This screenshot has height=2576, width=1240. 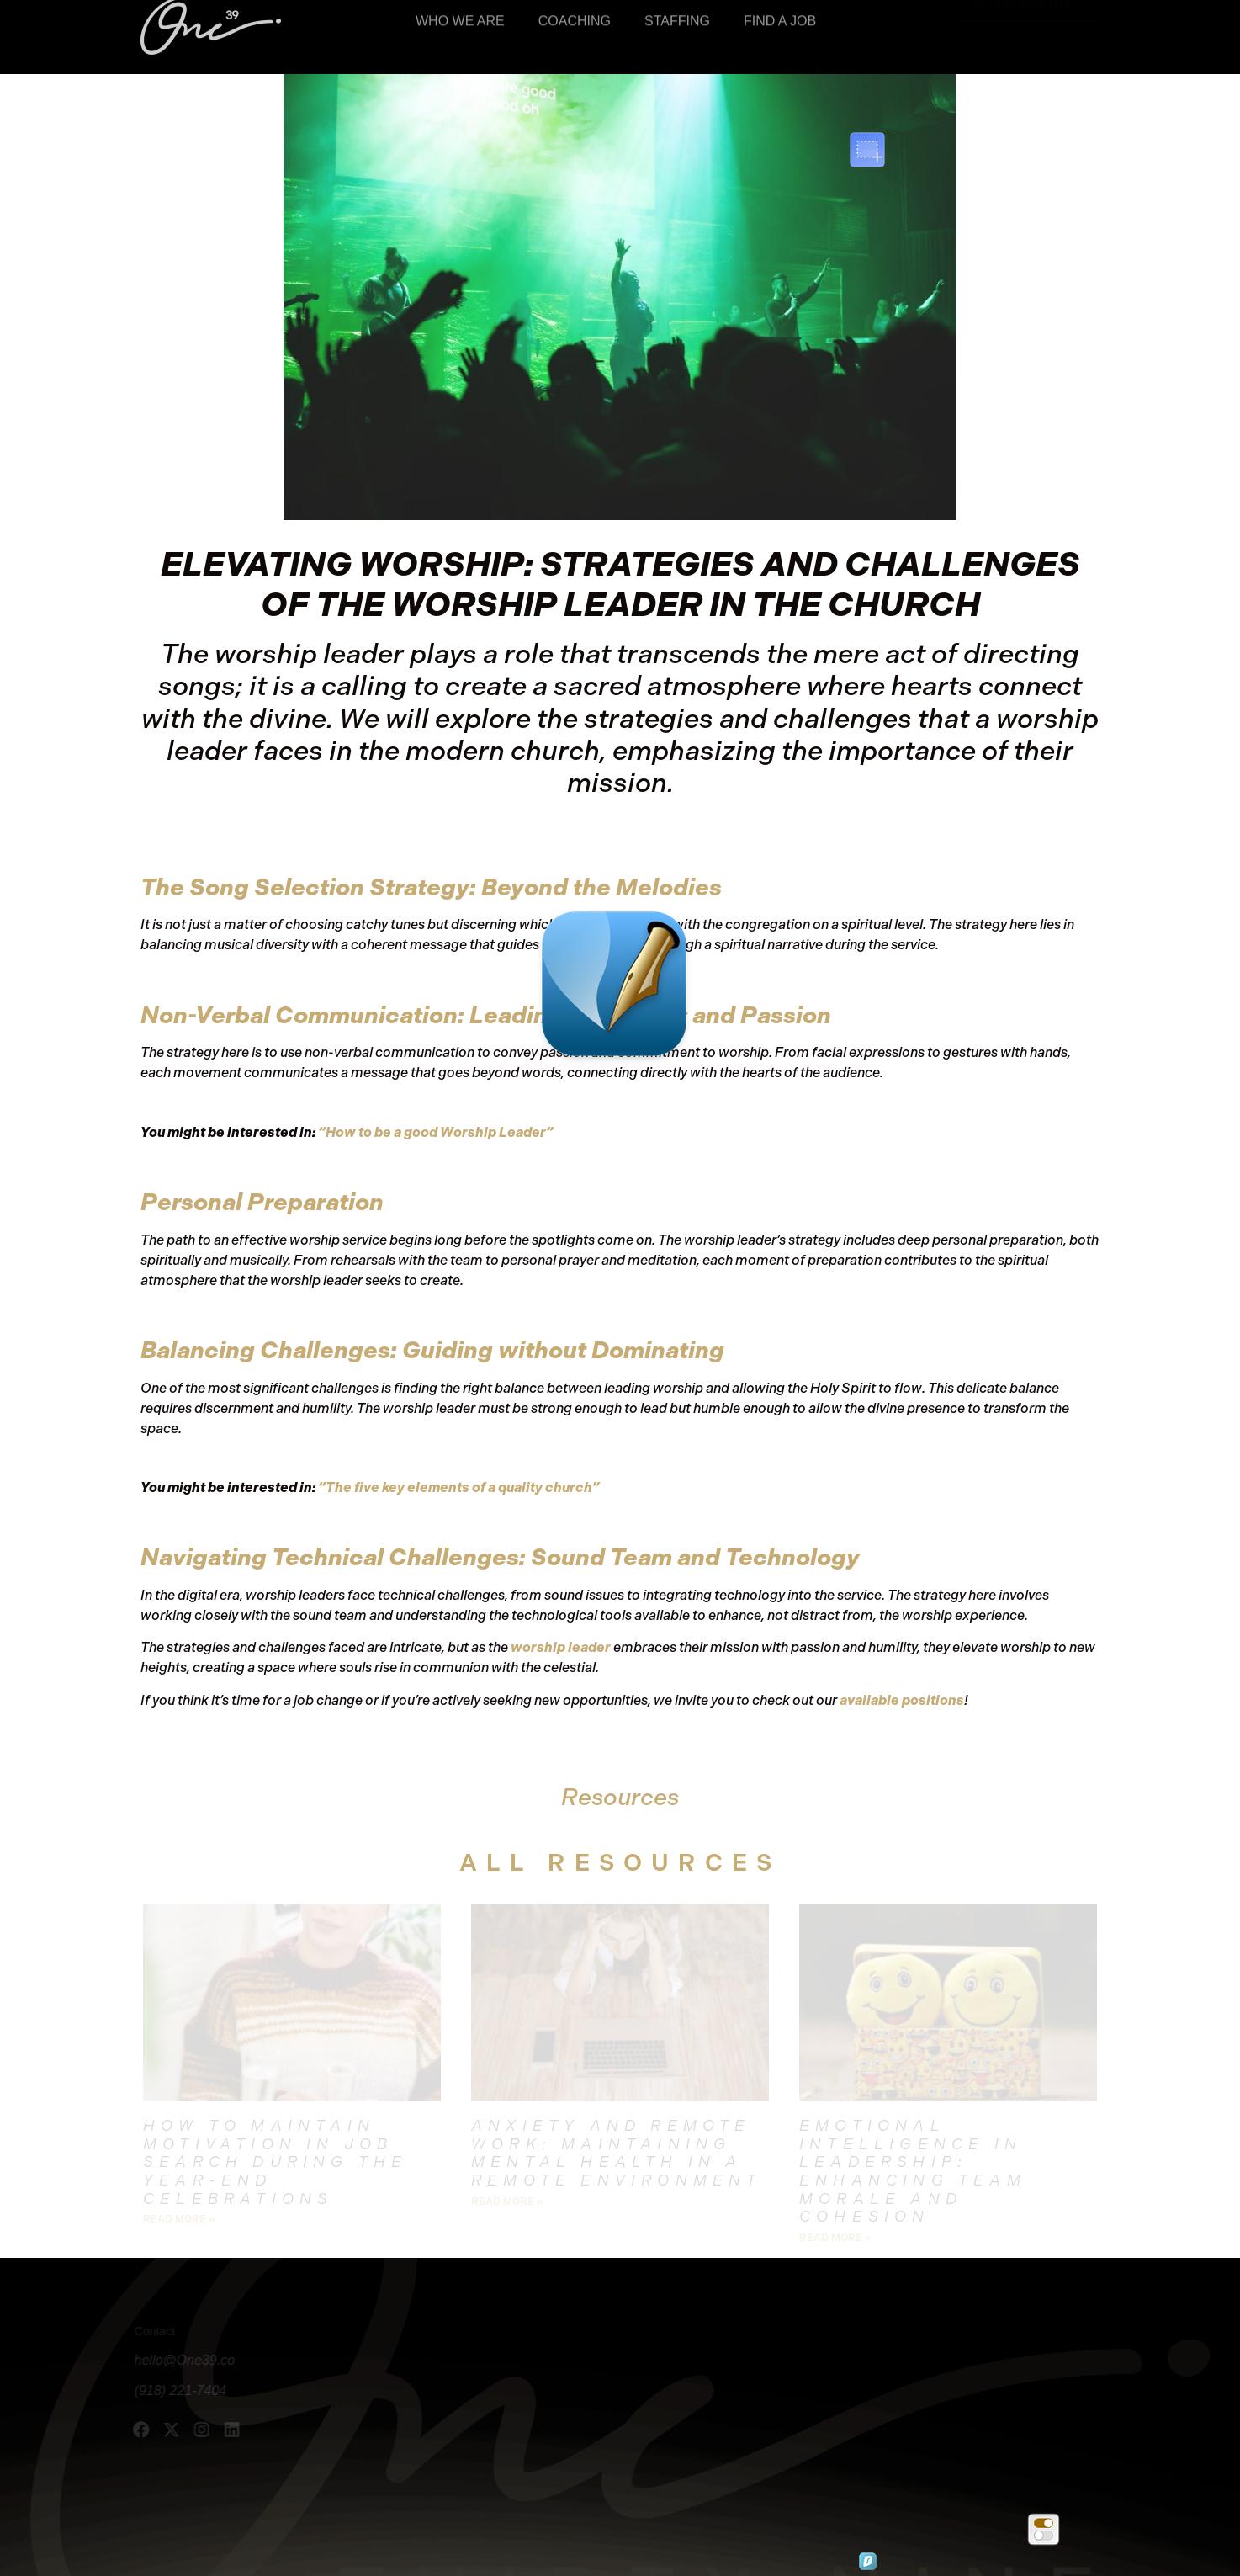 I want to click on open surfshark vpn app, so click(x=867, y=2561).